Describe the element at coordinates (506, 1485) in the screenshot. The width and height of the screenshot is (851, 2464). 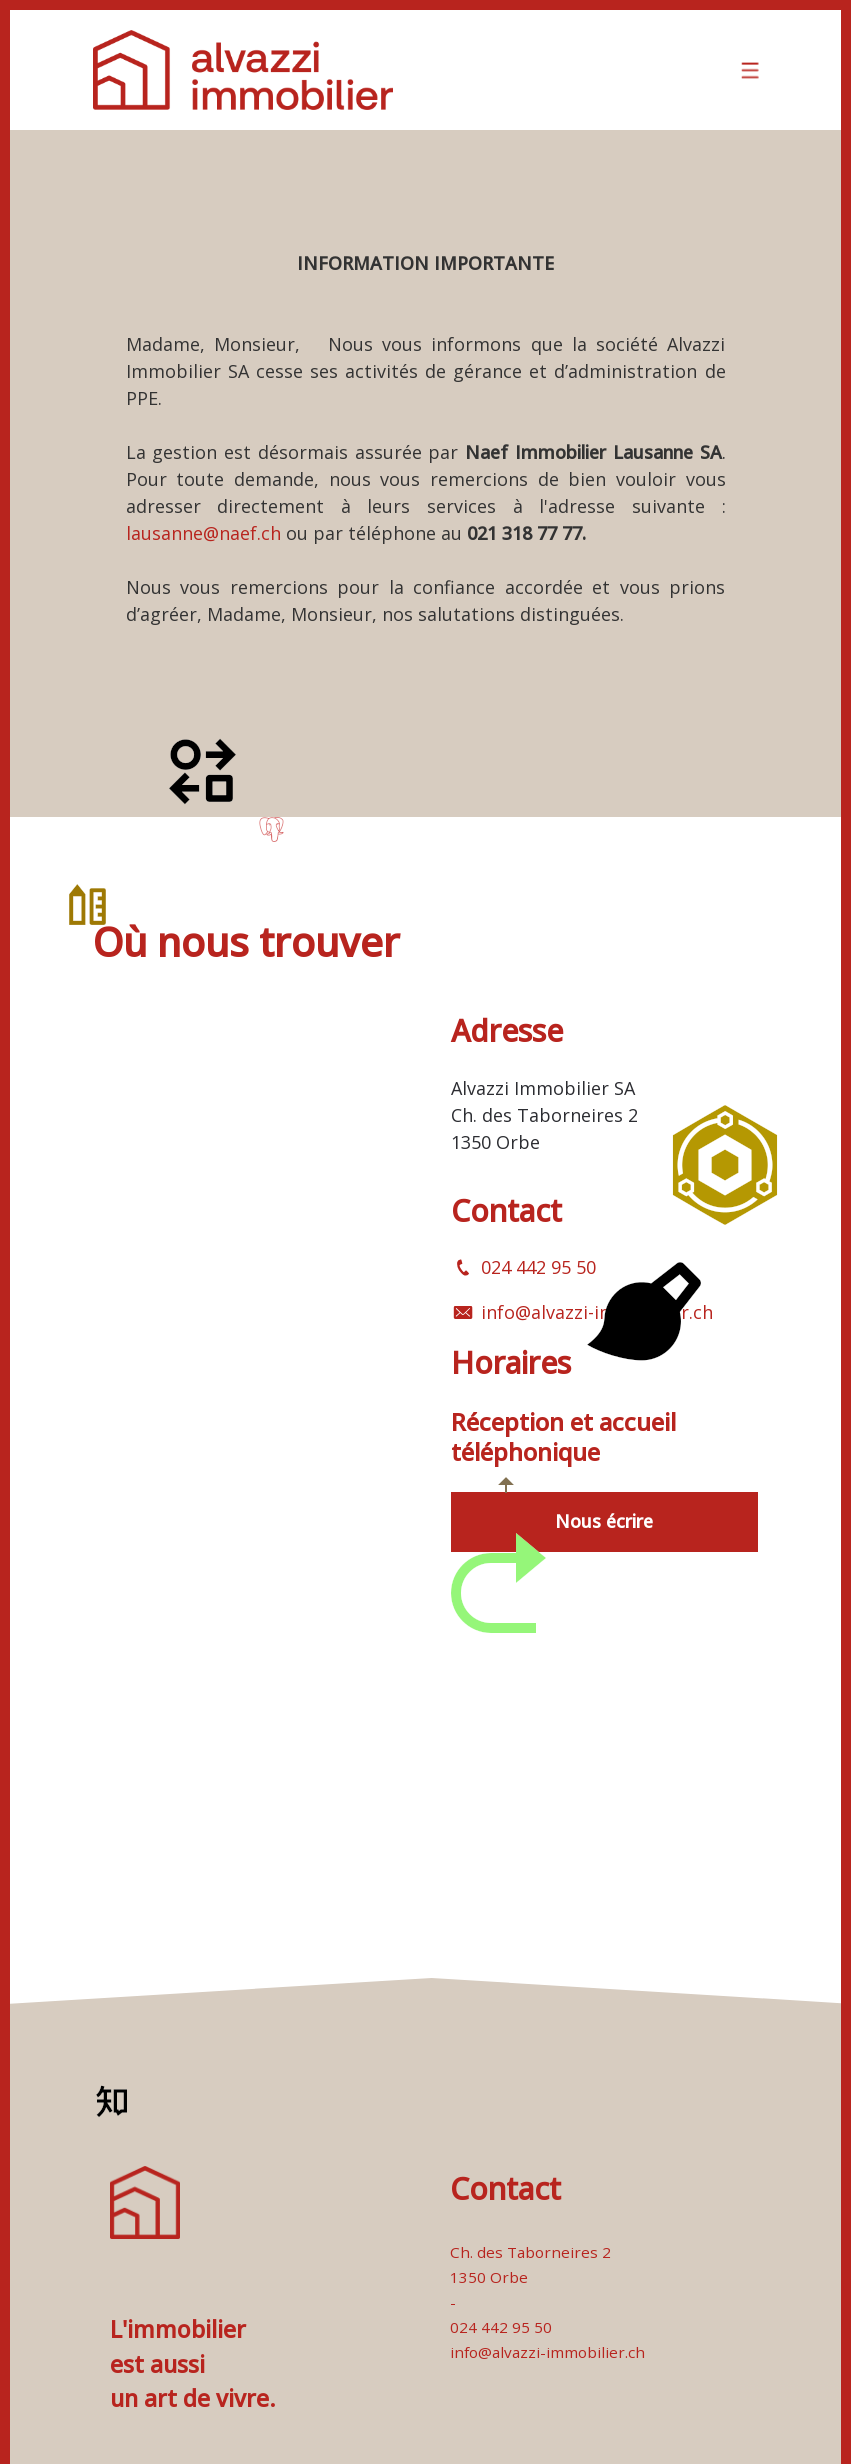
I see `scroll to top of page` at that location.